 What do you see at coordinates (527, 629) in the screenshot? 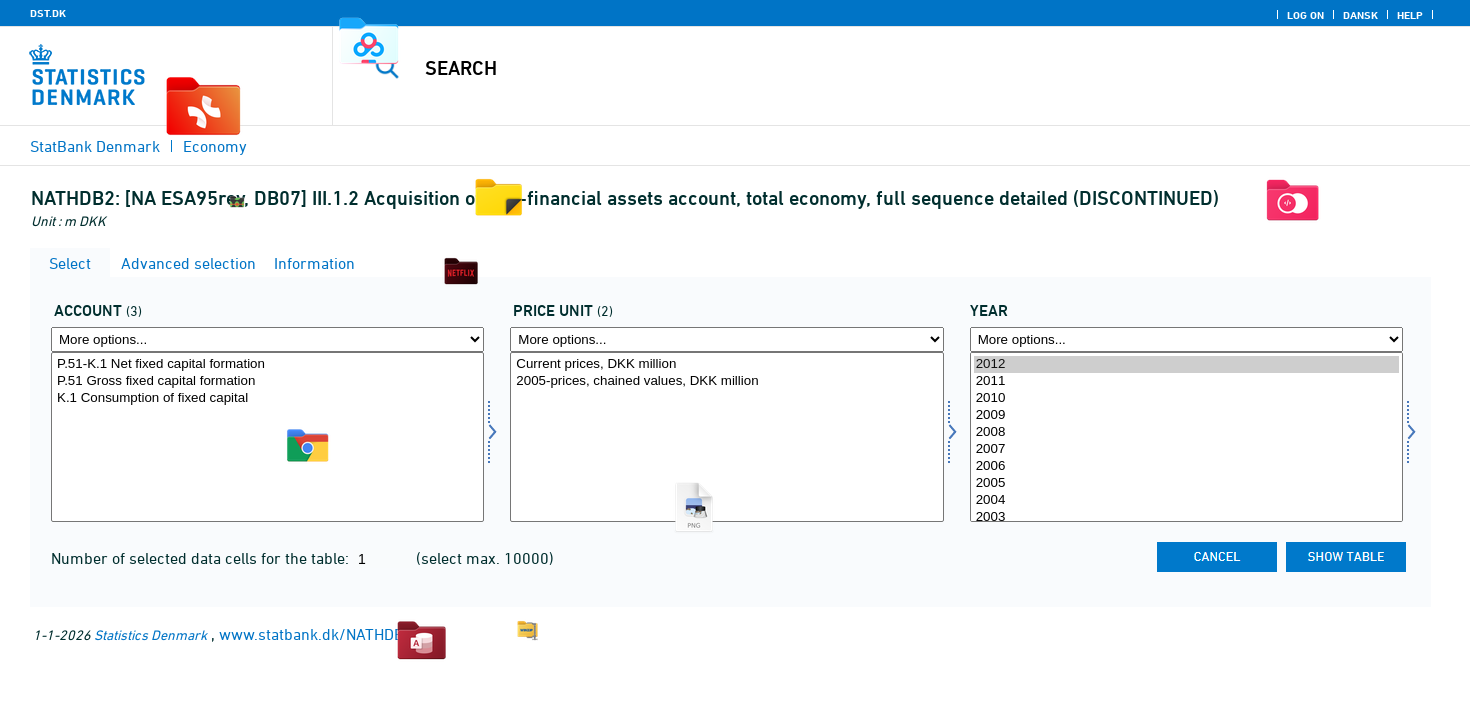
I see `open folder containing WinZip compressed files` at bounding box center [527, 629].